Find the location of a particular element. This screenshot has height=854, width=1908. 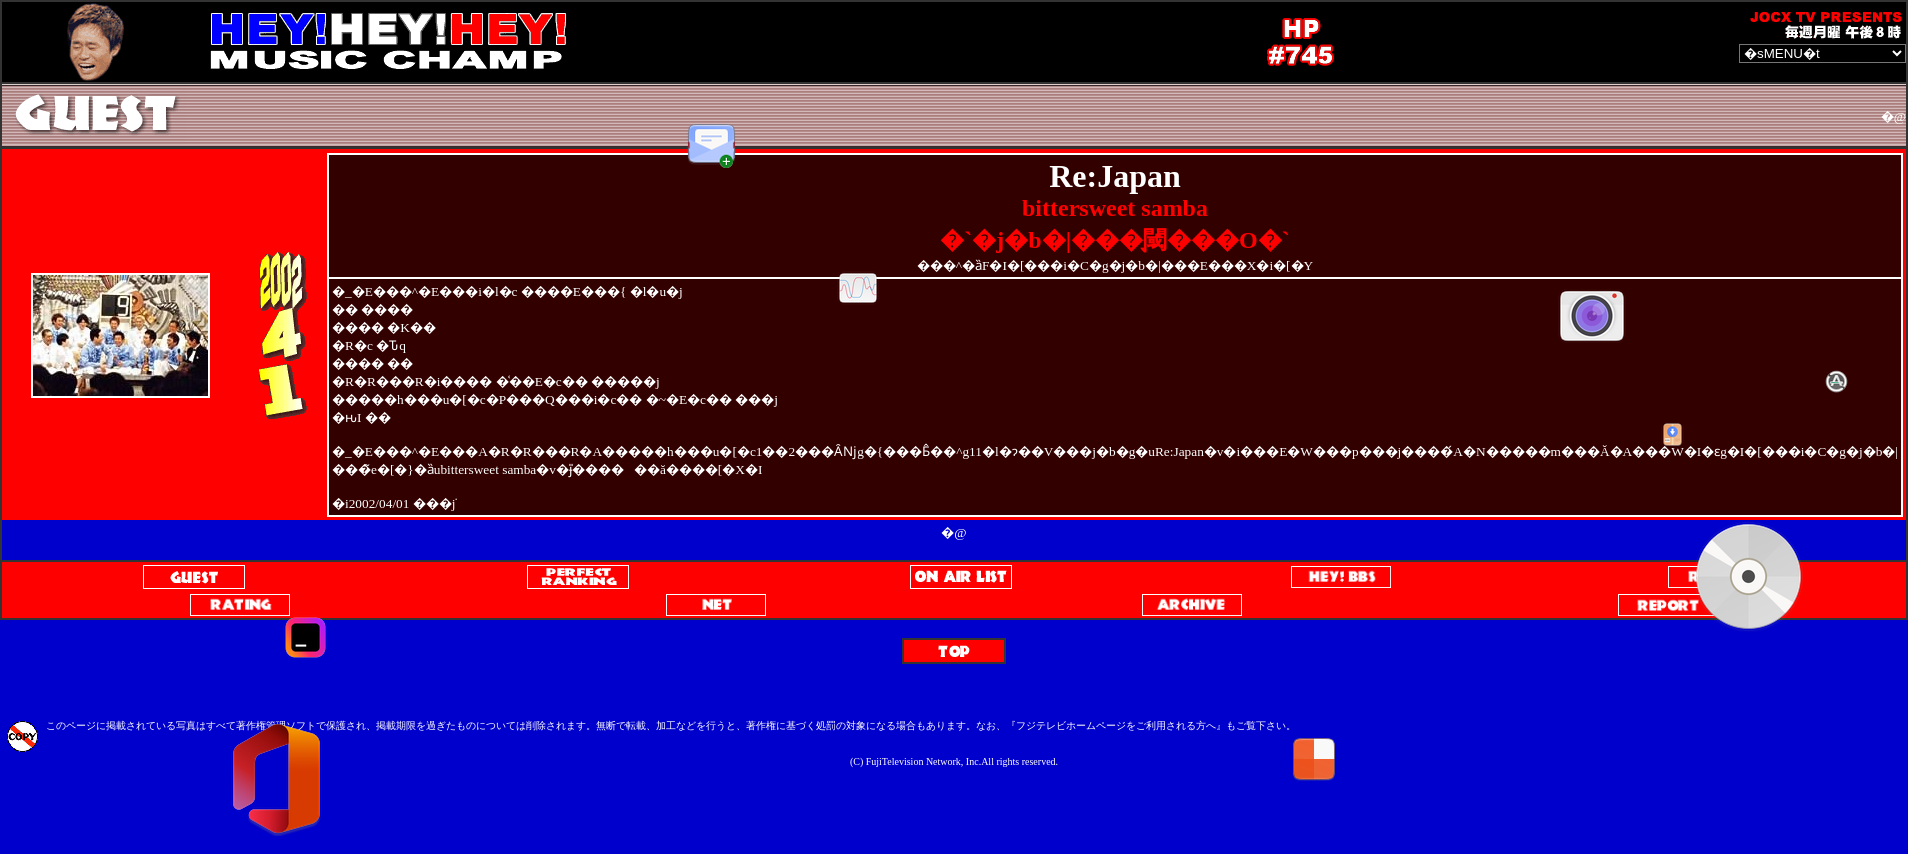

compose a new email message is located at coordinates (711, 143).